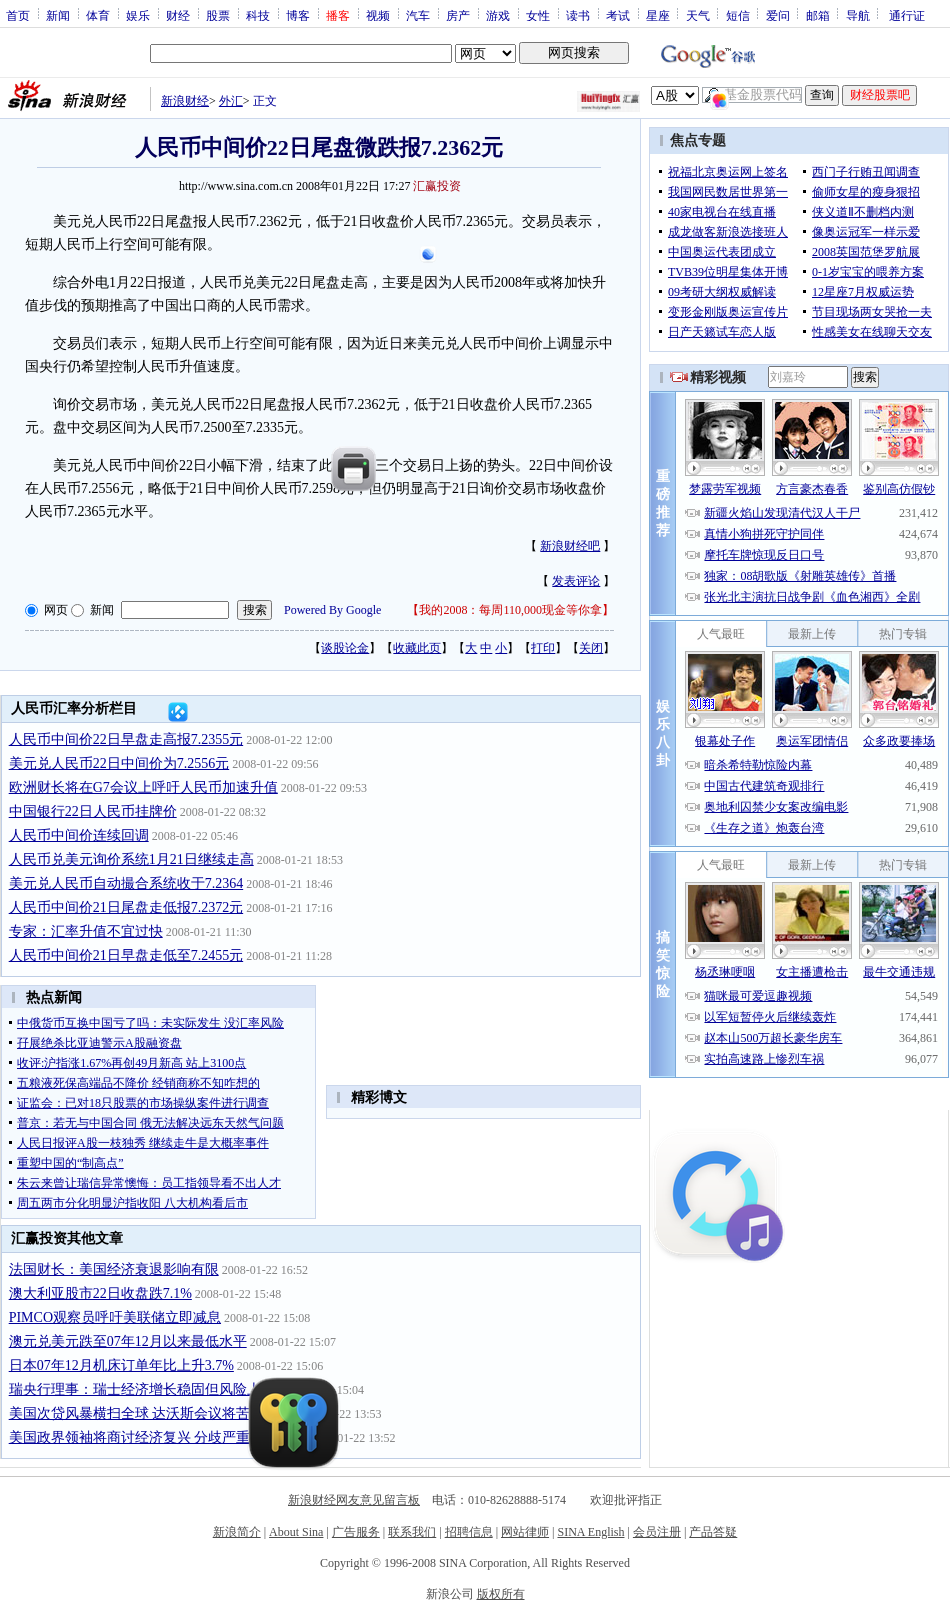  What do you see at coordinates (719, 100) in the screenshot?
I see `open Game Center app` at bounding box center [719, 100].